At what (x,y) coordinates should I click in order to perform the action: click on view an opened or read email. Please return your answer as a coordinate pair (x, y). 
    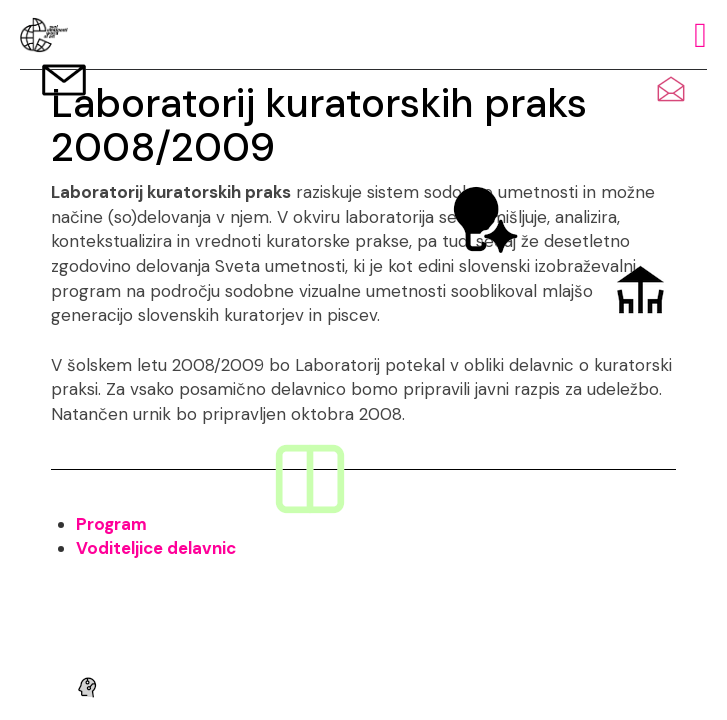
    Looking at the image, I should click on (671, 90).